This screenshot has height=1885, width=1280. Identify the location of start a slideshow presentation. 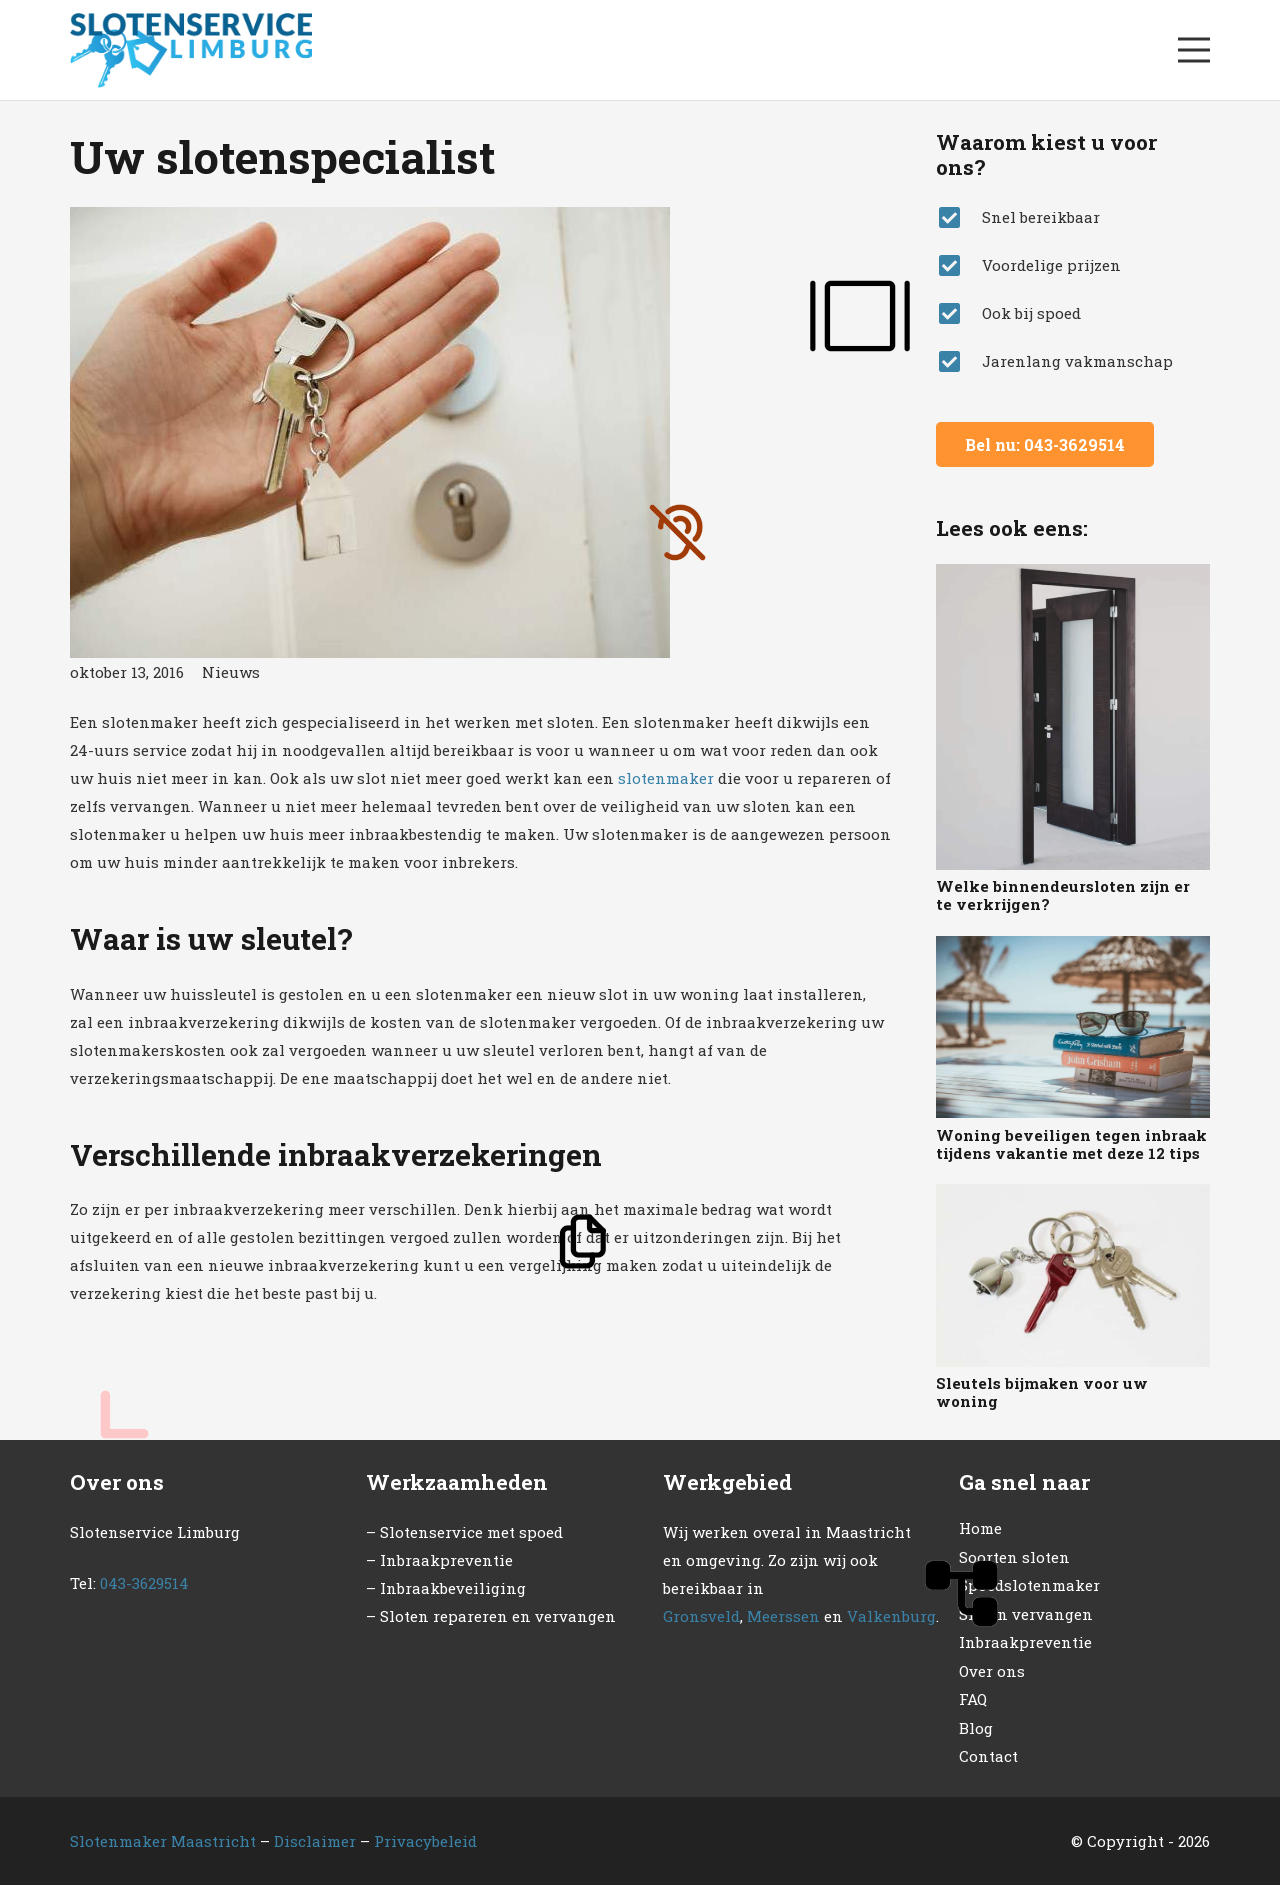
(860, 316).